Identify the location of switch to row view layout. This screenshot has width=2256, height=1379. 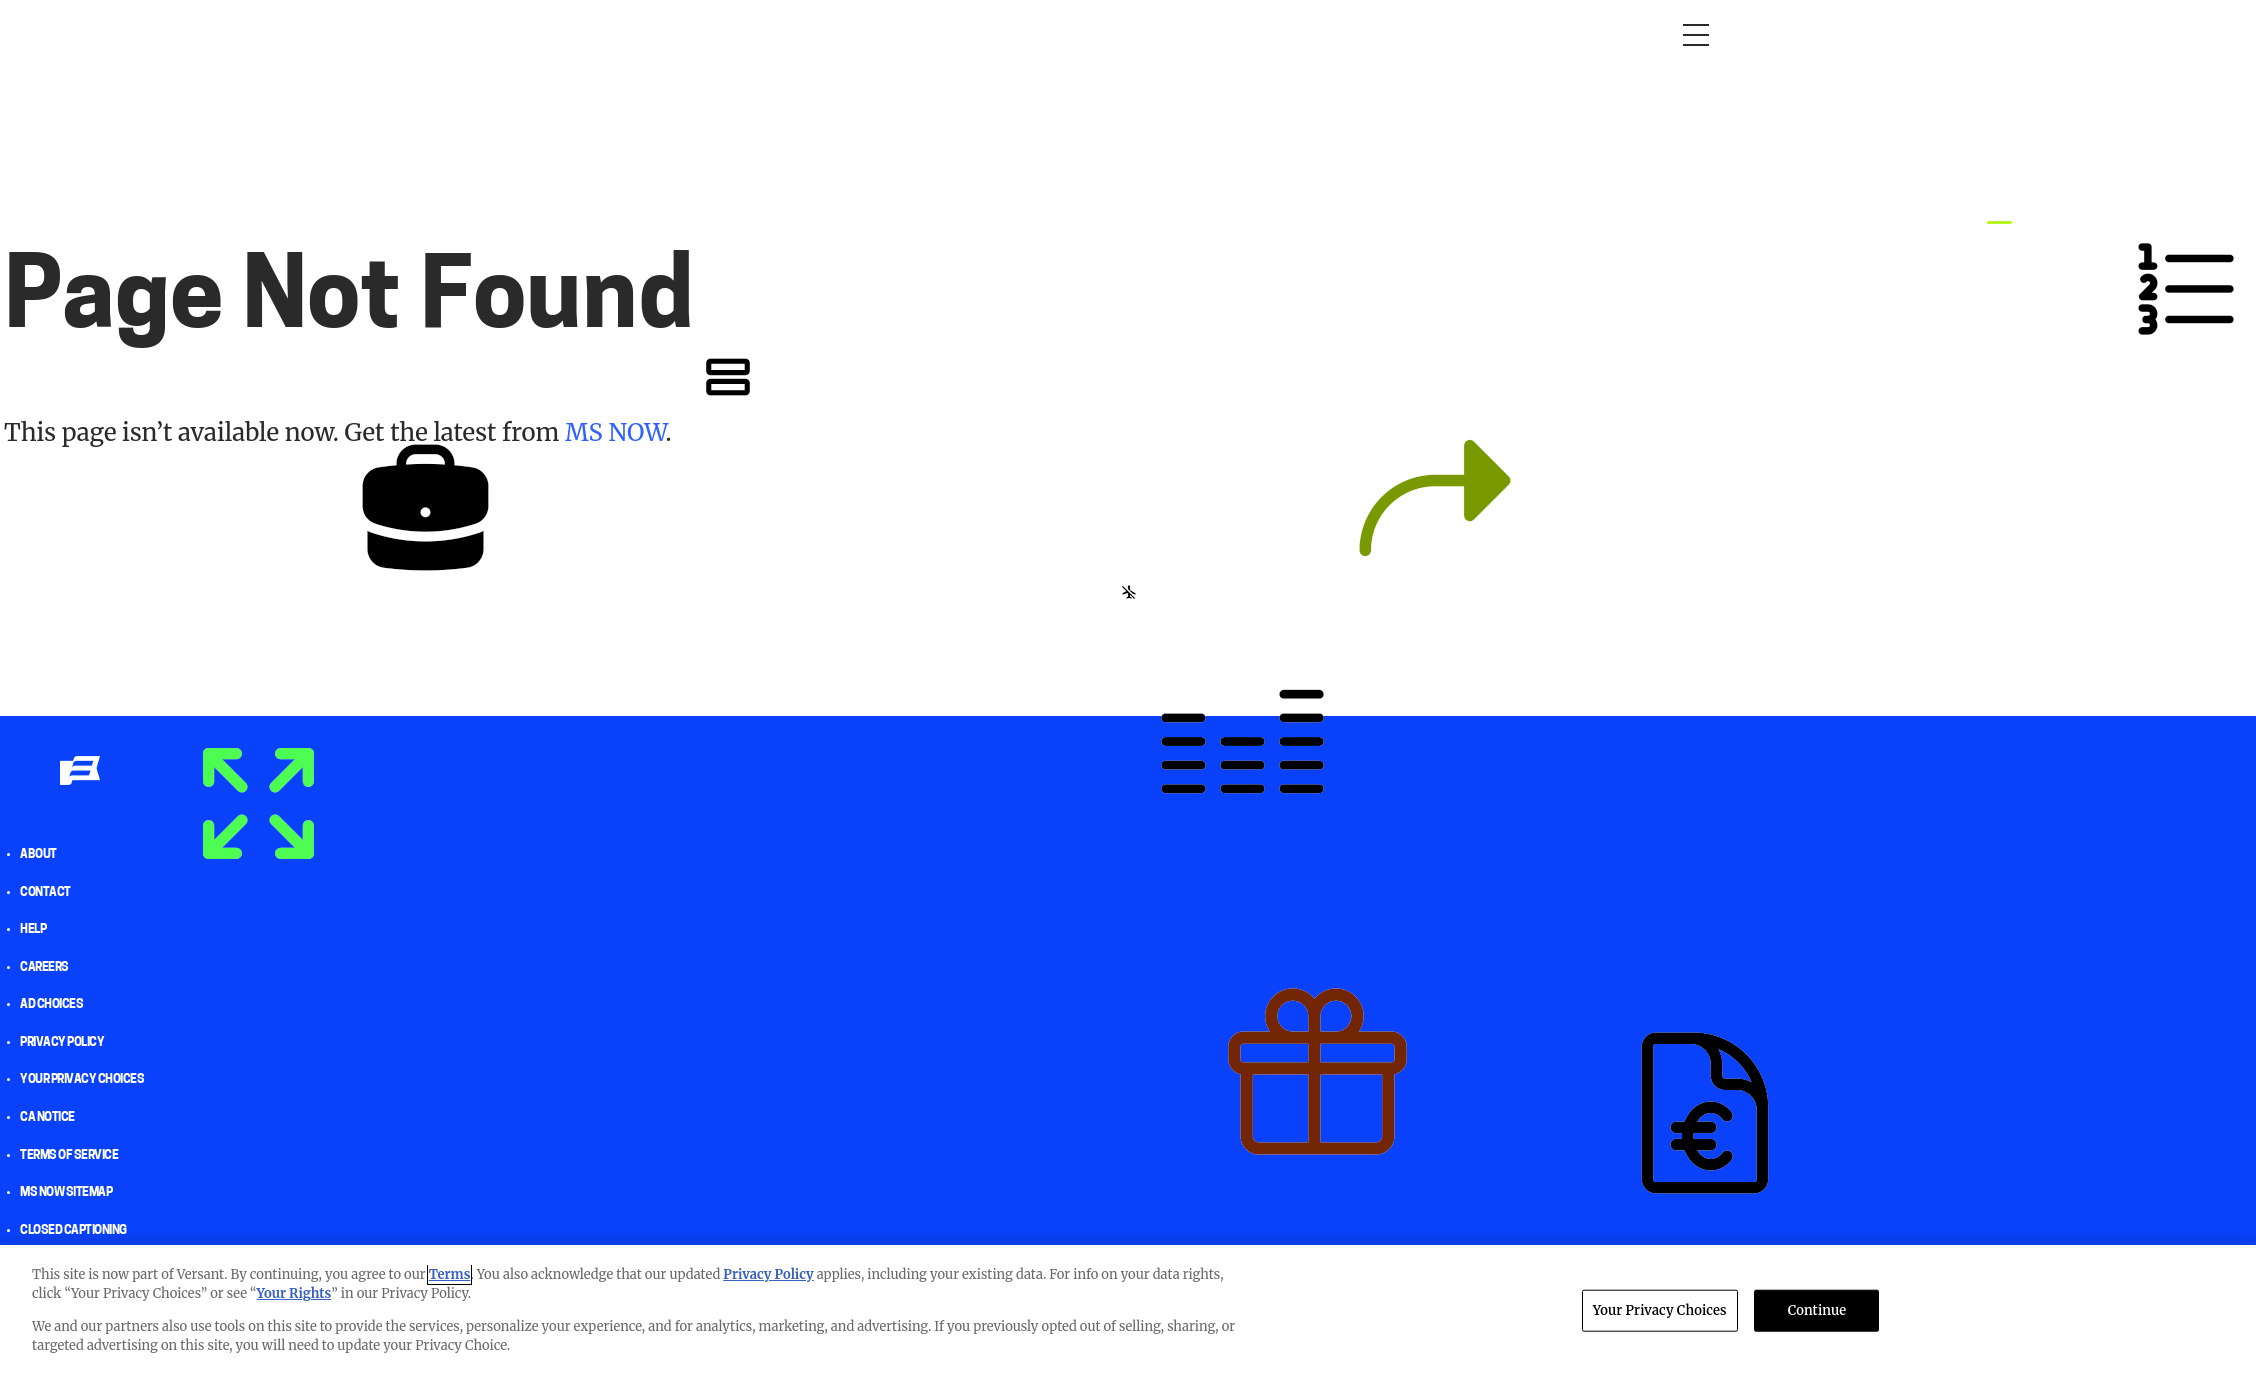
(728, 377).